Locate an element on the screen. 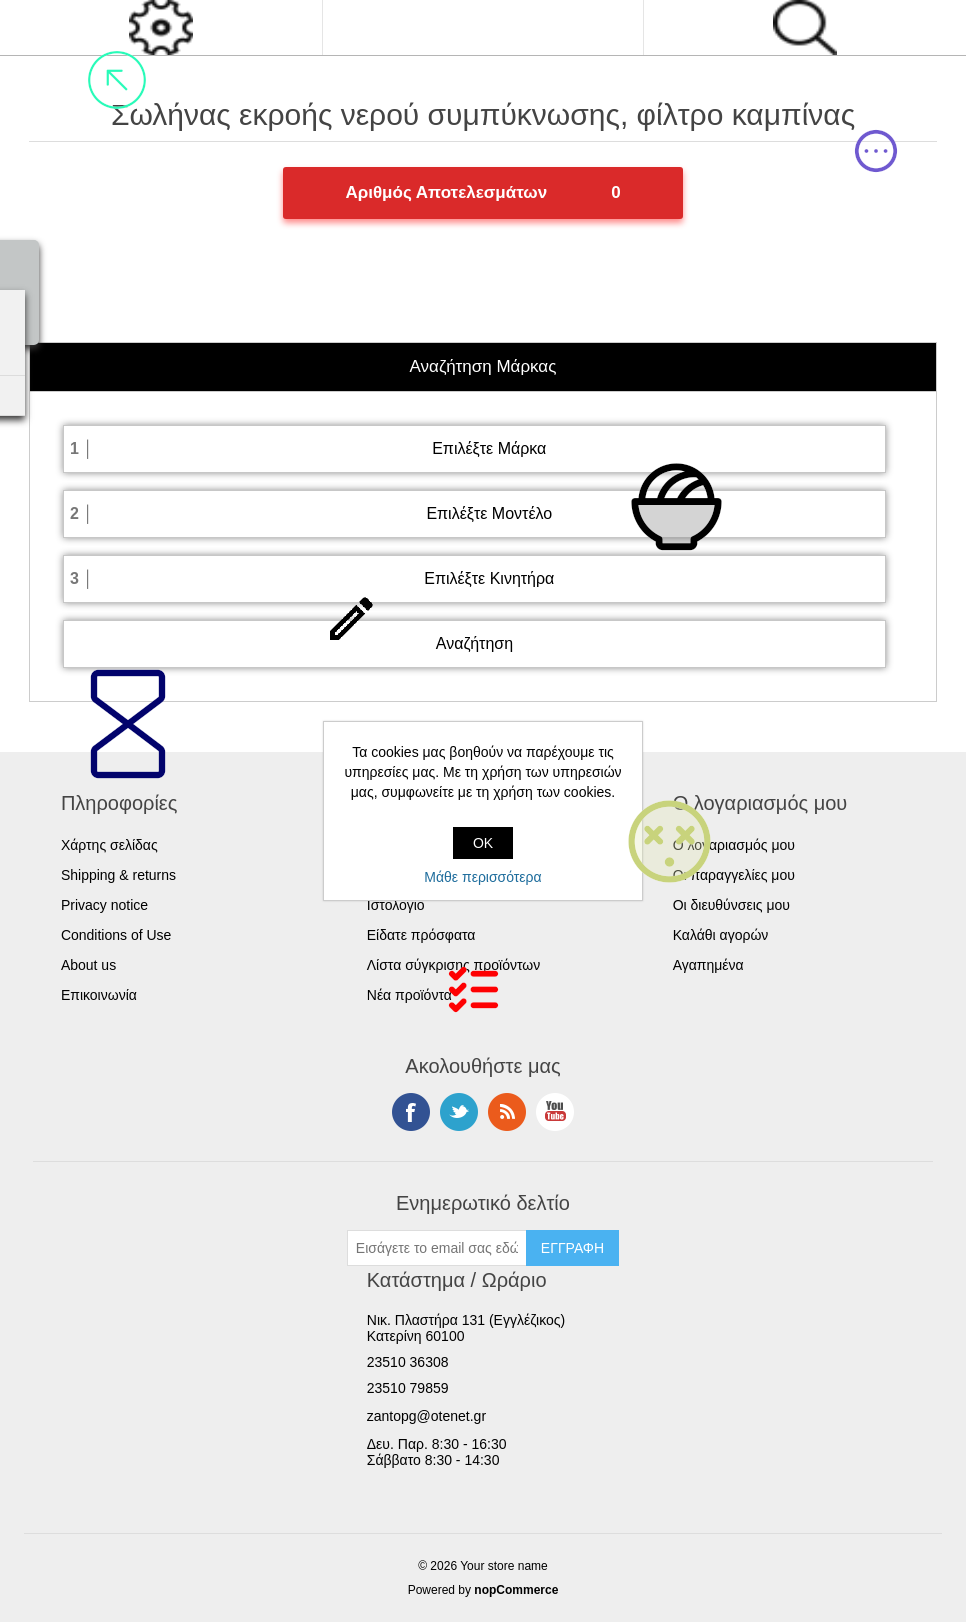  indicates loading or processing in progress is located at coordinates (128, 724).